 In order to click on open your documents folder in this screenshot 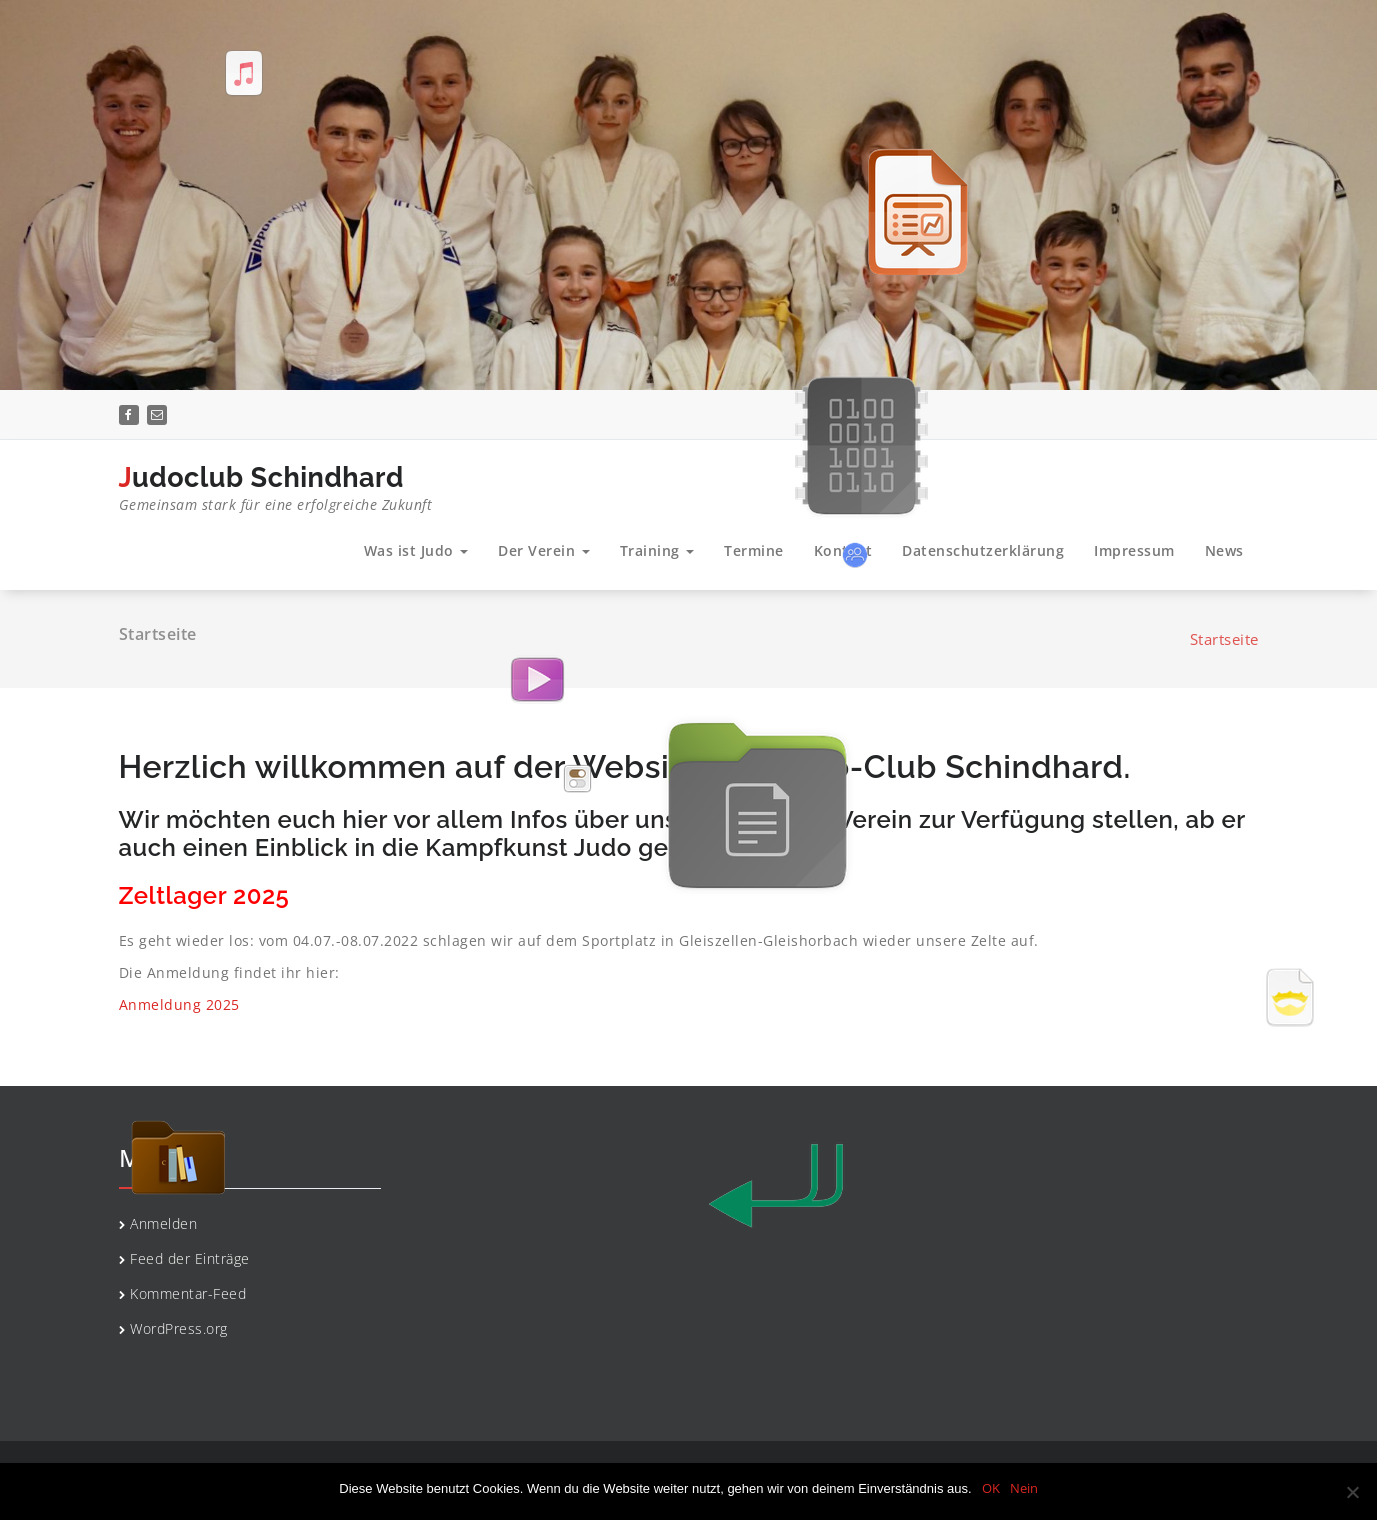, I will do `click(757, 805)`.